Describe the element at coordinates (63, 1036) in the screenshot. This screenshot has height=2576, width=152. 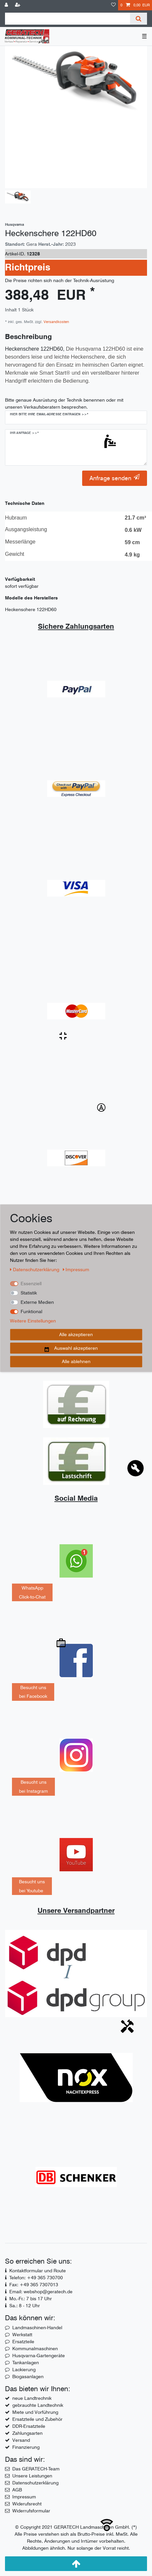
I see `exit fullscreen mode` at that location.